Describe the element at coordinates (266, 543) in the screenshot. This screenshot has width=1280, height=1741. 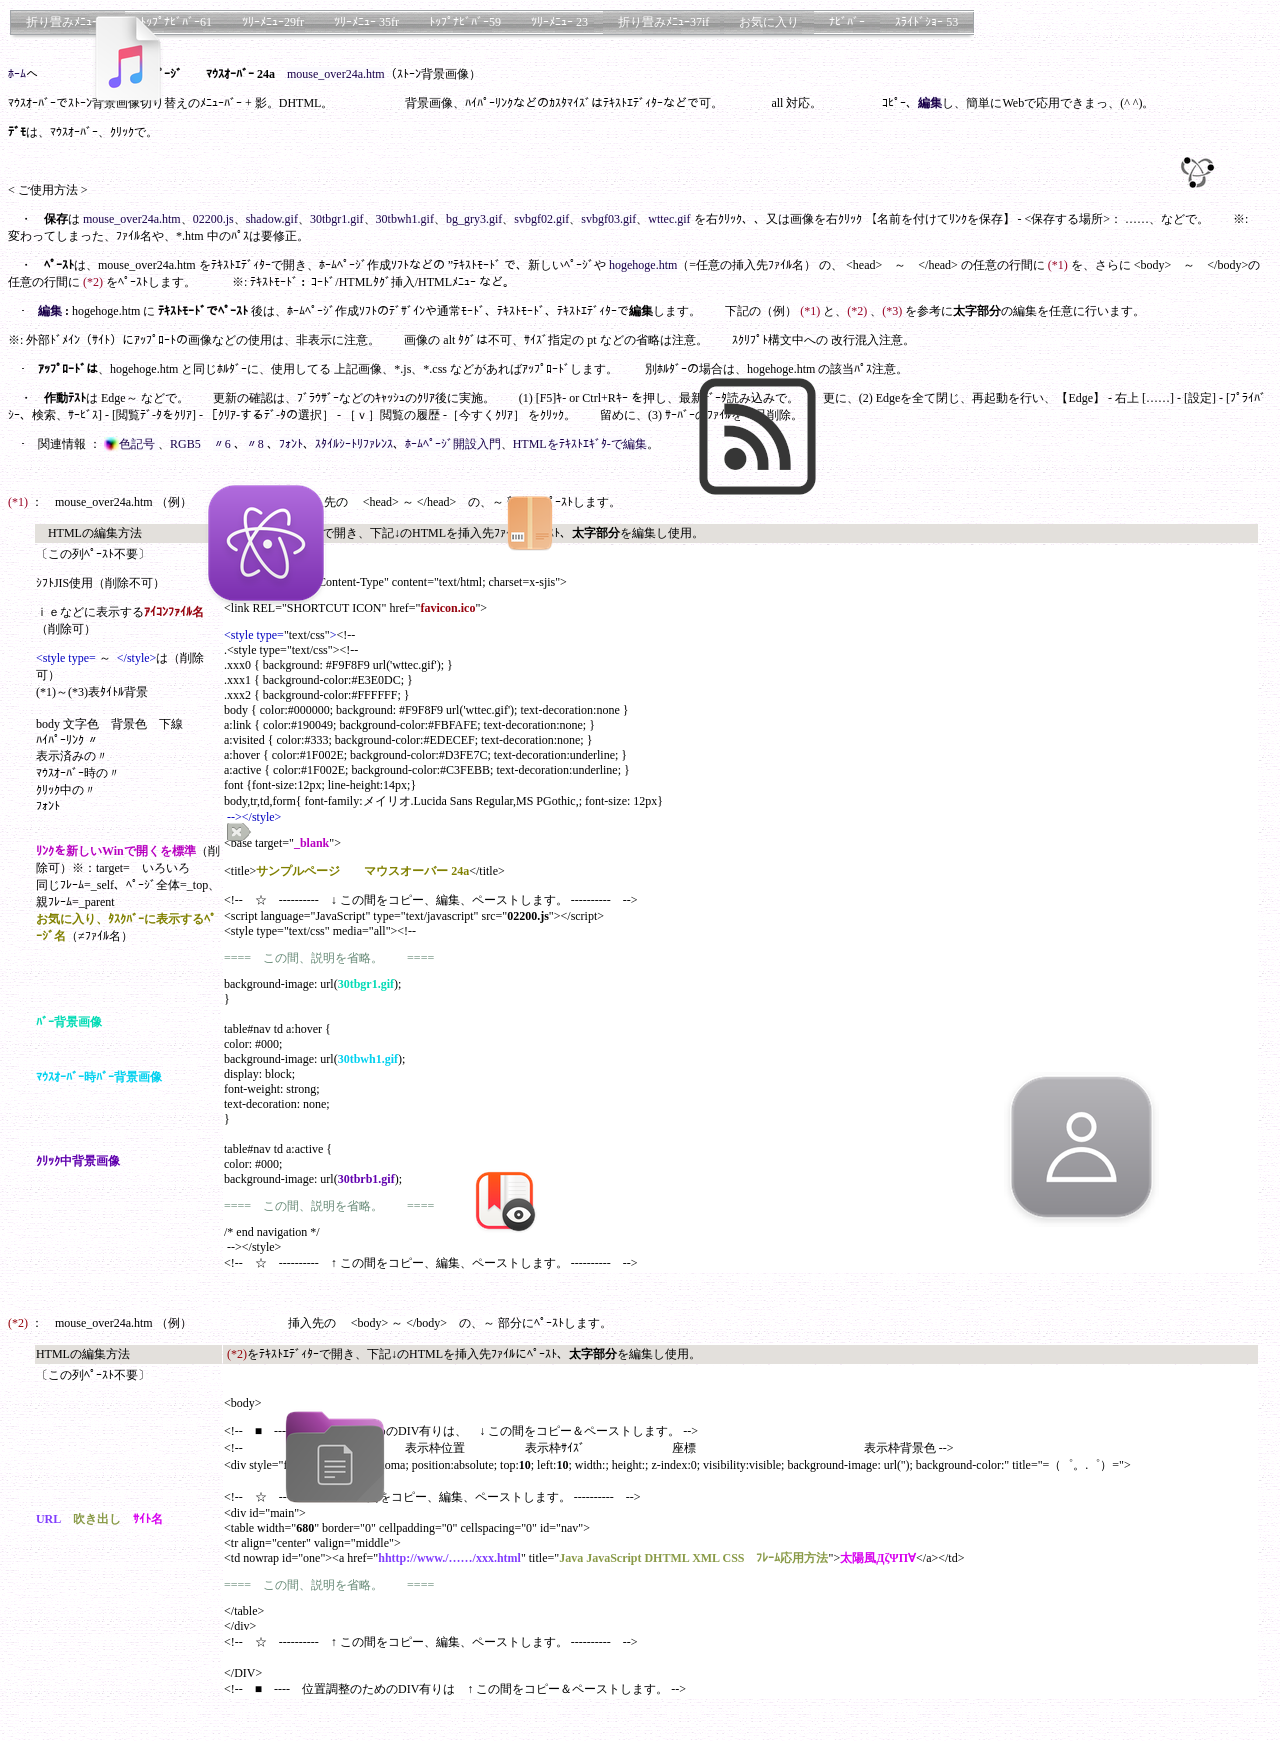
I see `open atom nightly text editor` at that location.